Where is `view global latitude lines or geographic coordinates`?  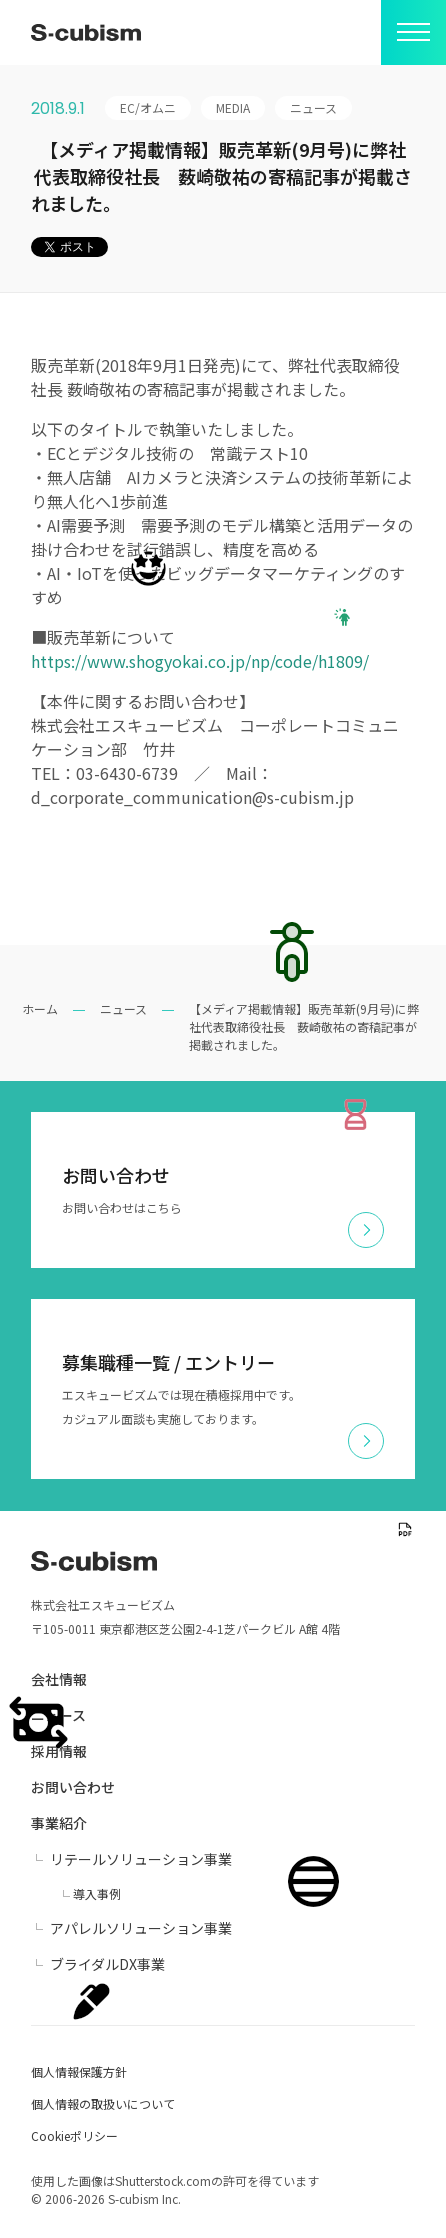
view global latitude lines or geographic coordinates is located at coordinates (313, 1881).